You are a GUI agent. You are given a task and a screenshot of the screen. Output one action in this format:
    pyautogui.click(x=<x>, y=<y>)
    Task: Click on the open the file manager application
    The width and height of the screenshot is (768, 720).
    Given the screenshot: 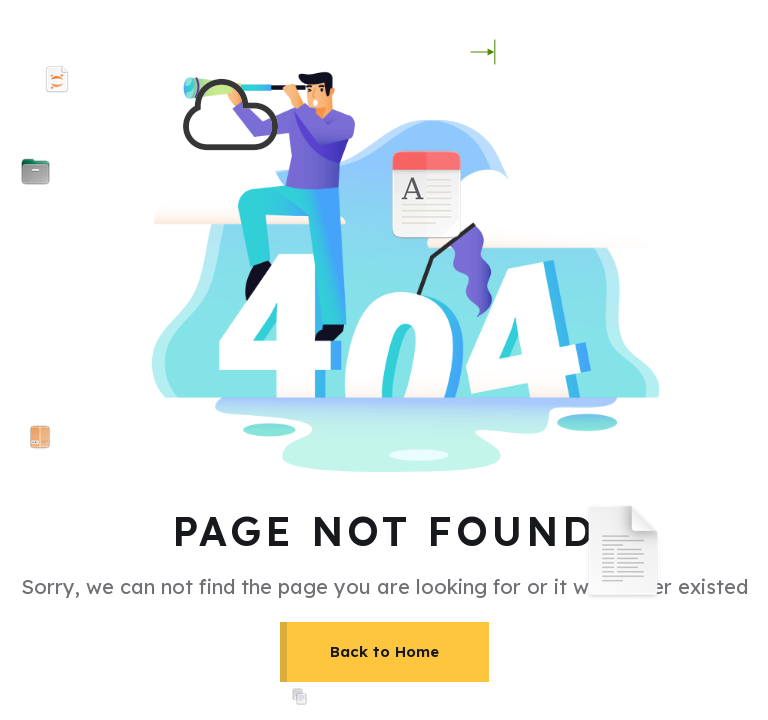 What is the action you would take?
    pyautogui.click(x=35, y=171)
    